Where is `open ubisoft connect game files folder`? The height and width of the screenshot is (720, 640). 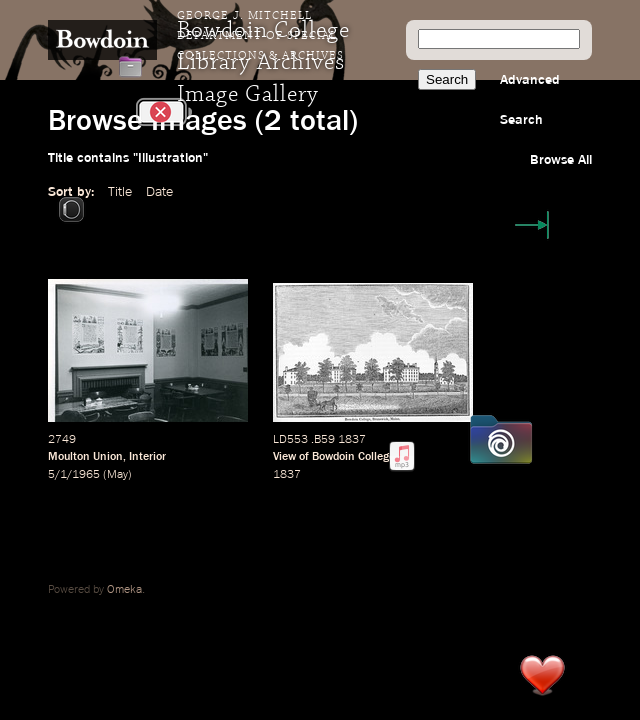
open ubisoft connect game files folder is located at coordinates (501, 441).